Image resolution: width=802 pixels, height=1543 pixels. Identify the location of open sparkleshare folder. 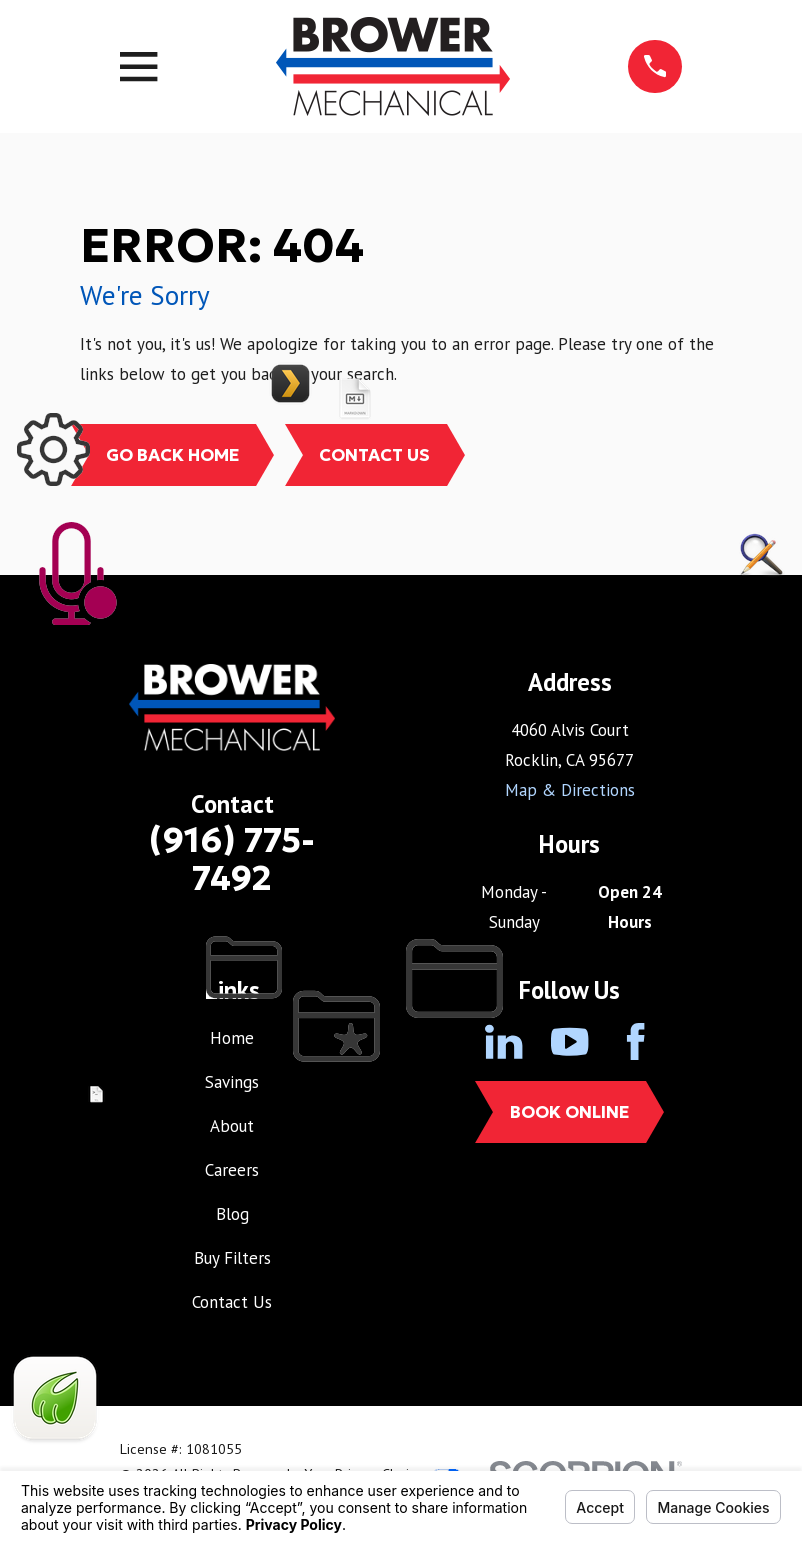
(336, 1023).